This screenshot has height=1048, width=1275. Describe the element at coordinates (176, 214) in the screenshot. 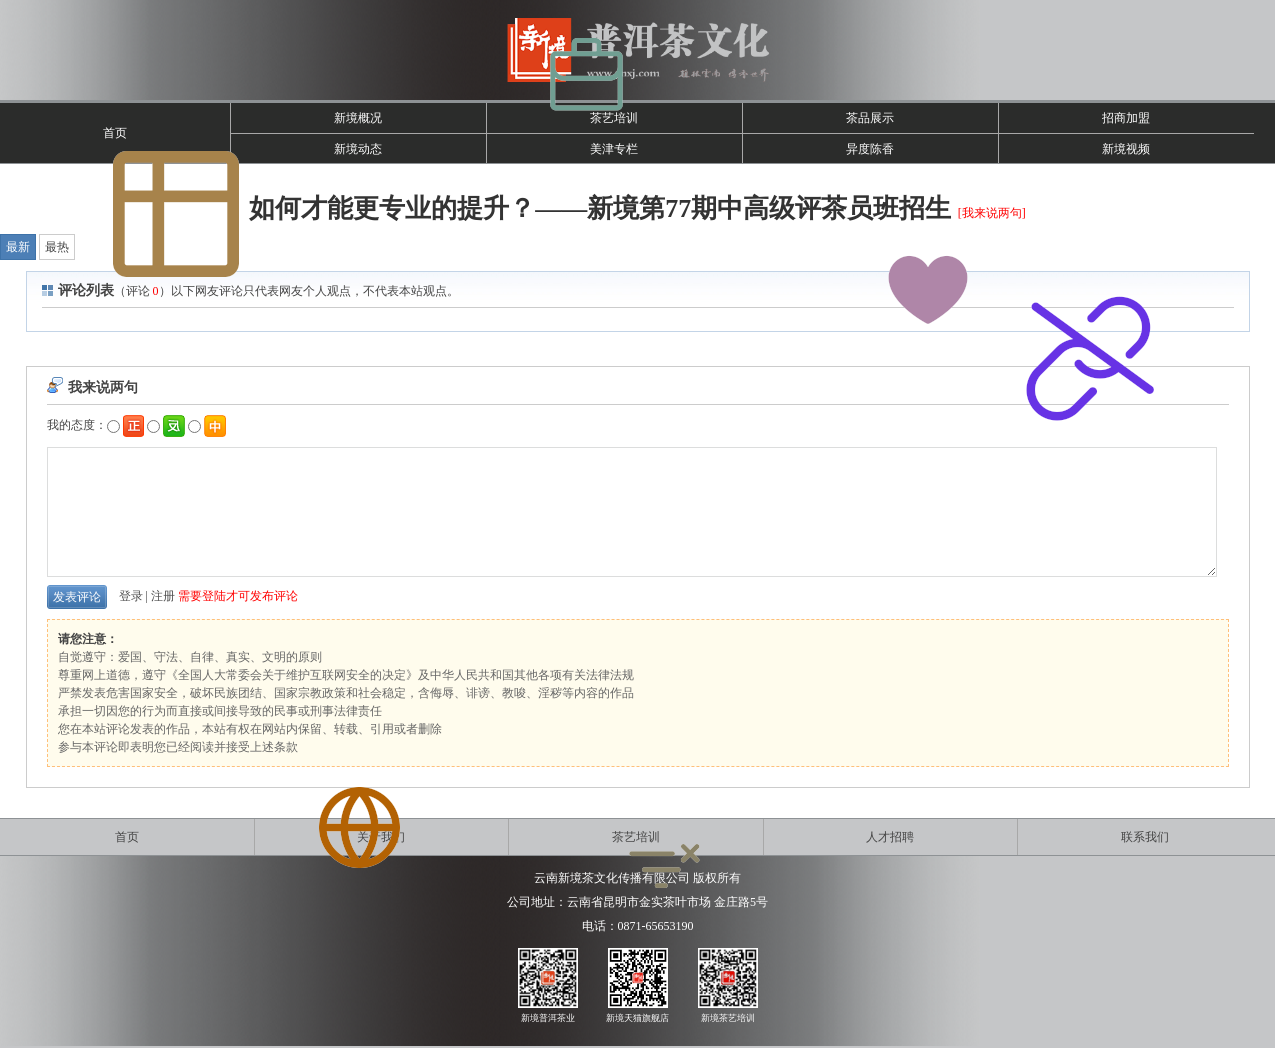

I see `view data in table format` at that location.